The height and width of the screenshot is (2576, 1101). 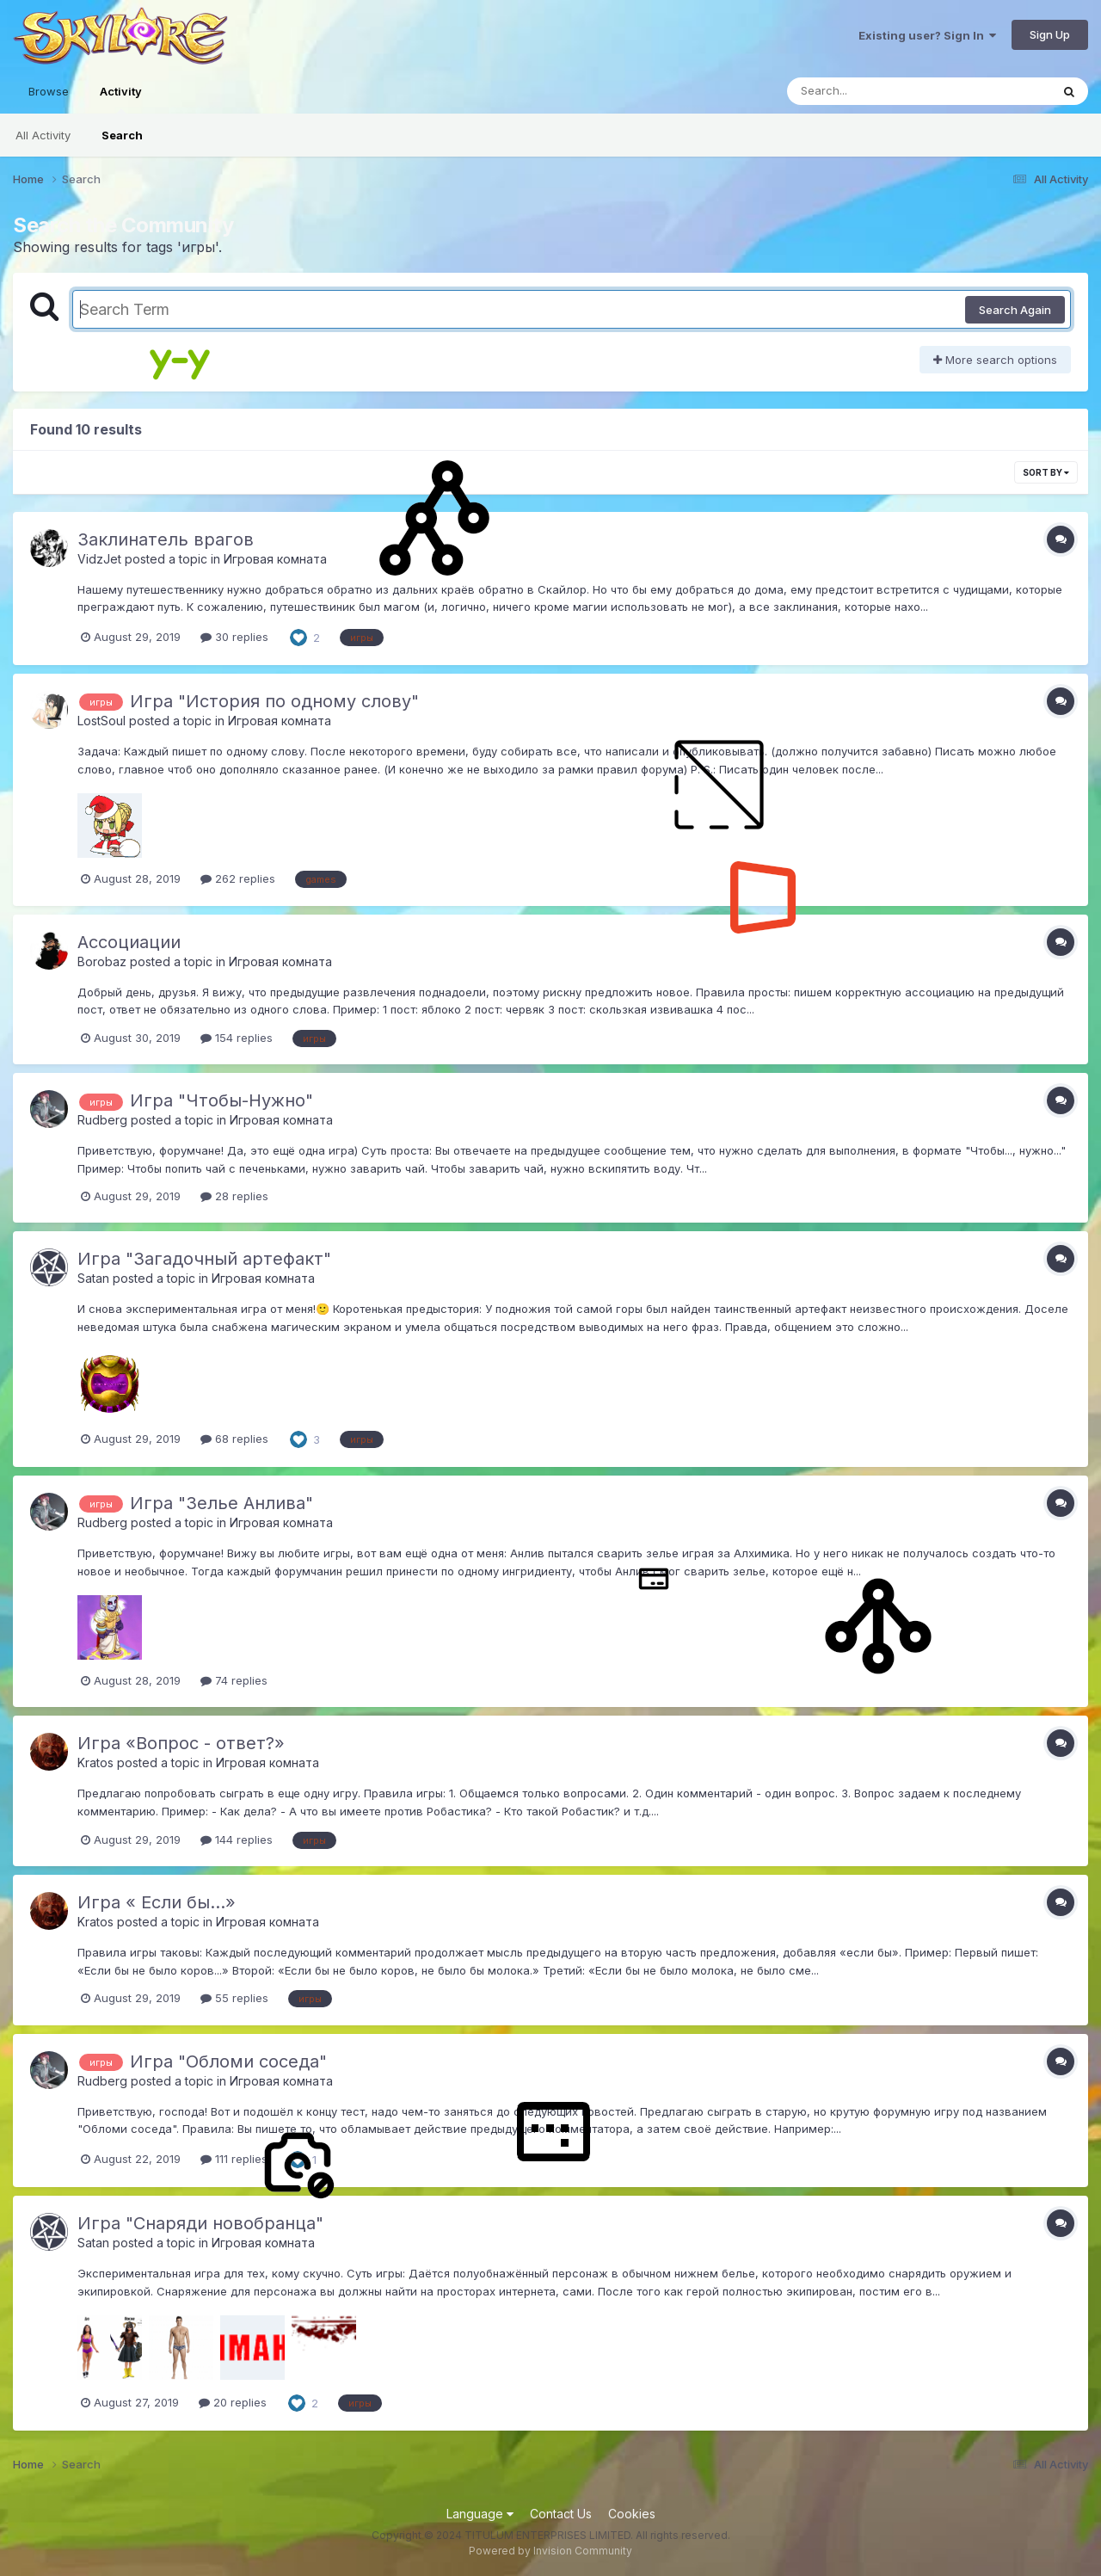 What do you see at coordinates (298, 2162) in the screenshot?
I see `cancel photo capture` at bounding box center [298, 2162].